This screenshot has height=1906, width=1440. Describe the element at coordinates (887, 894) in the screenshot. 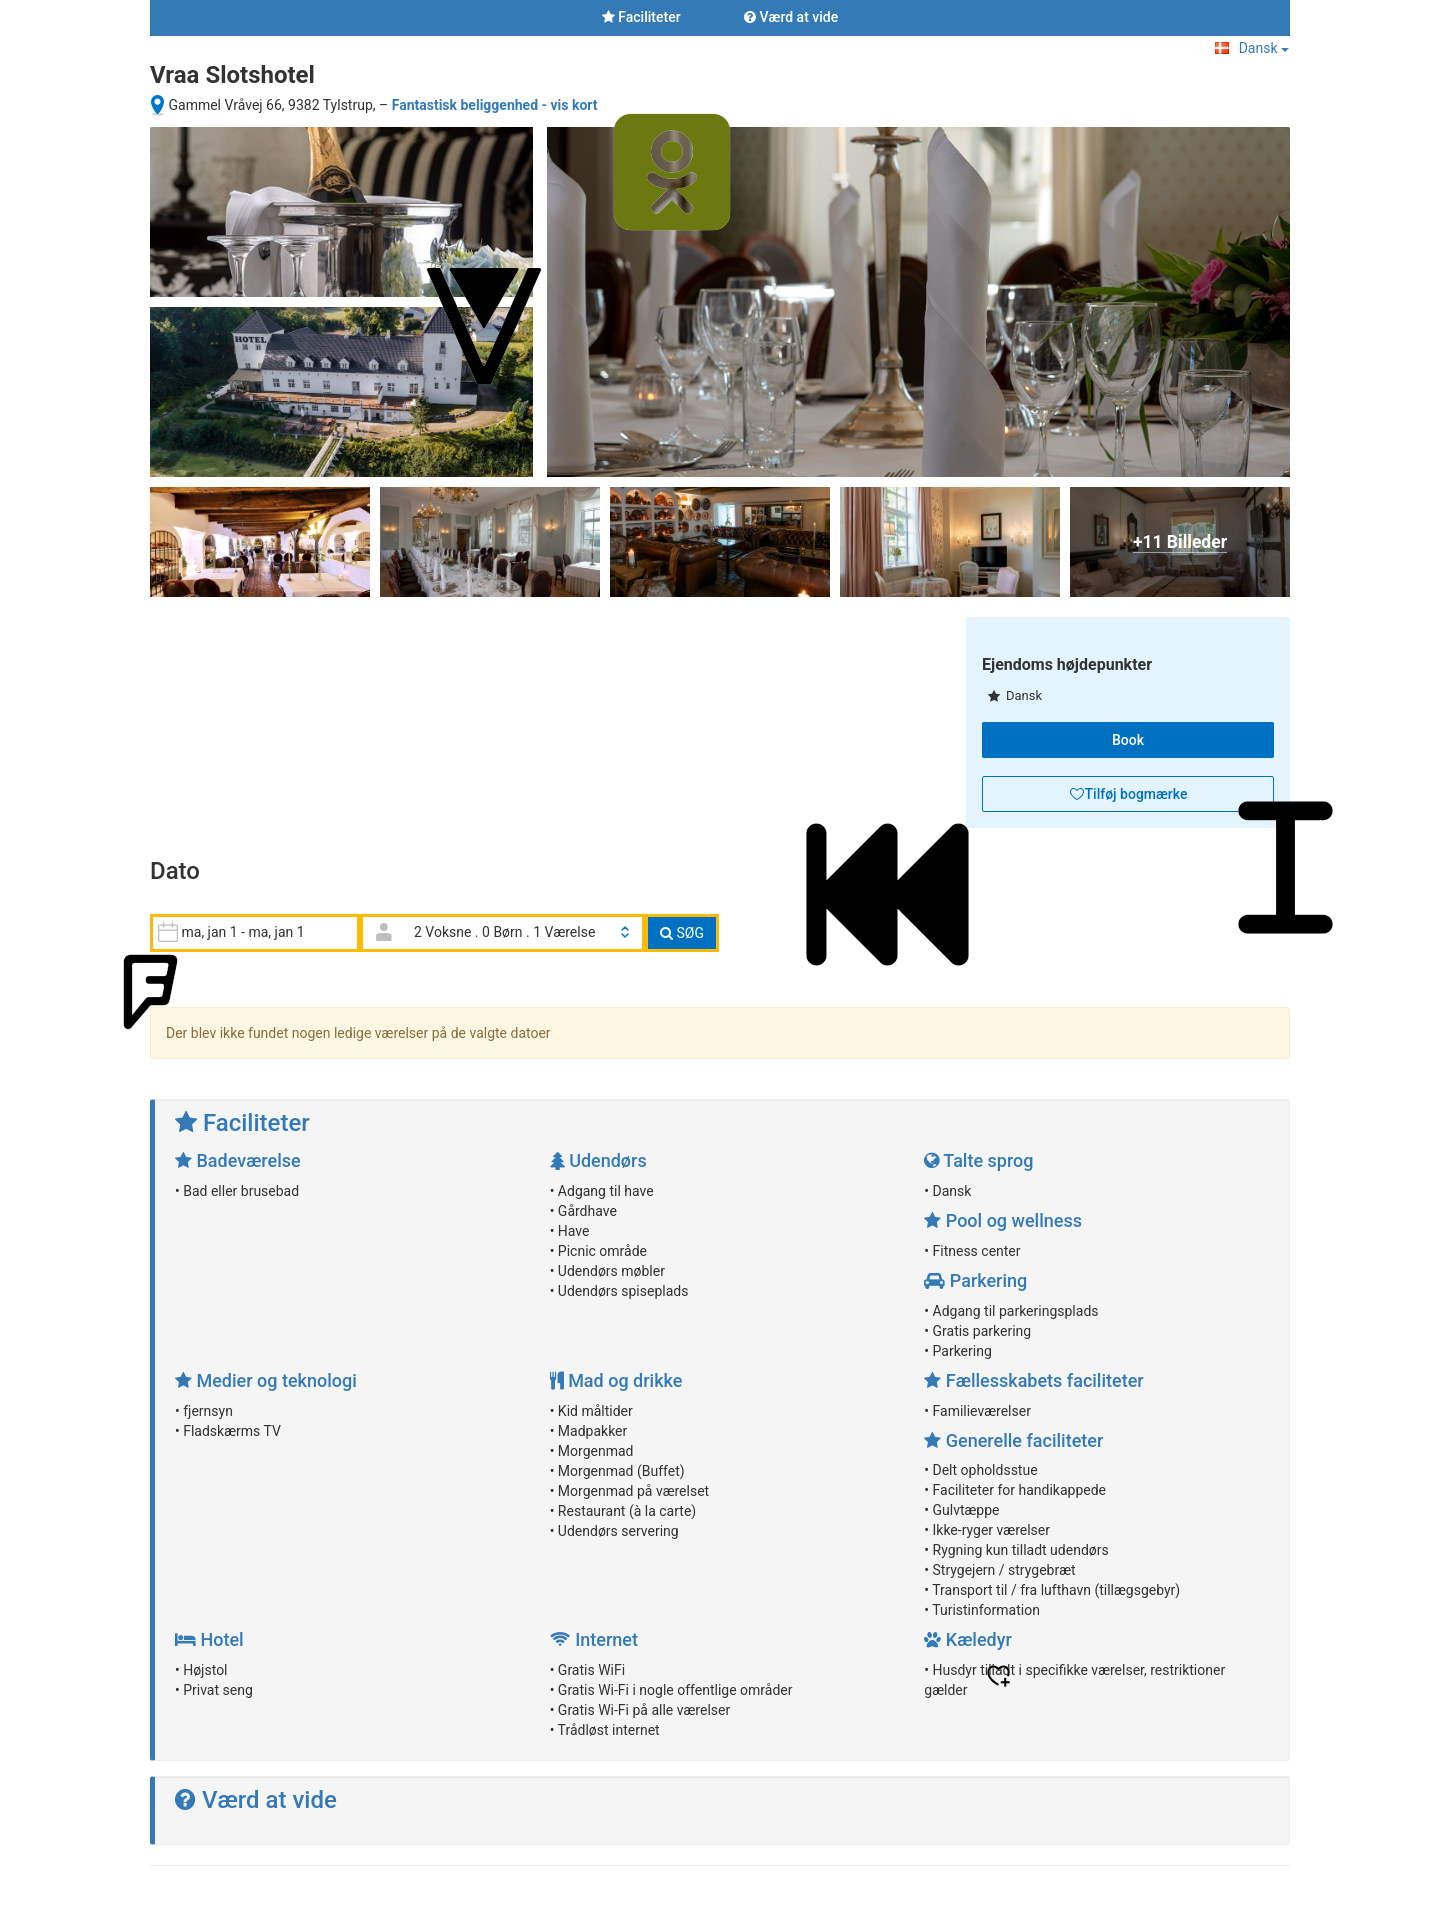

I see `skip to previous track` at that location.